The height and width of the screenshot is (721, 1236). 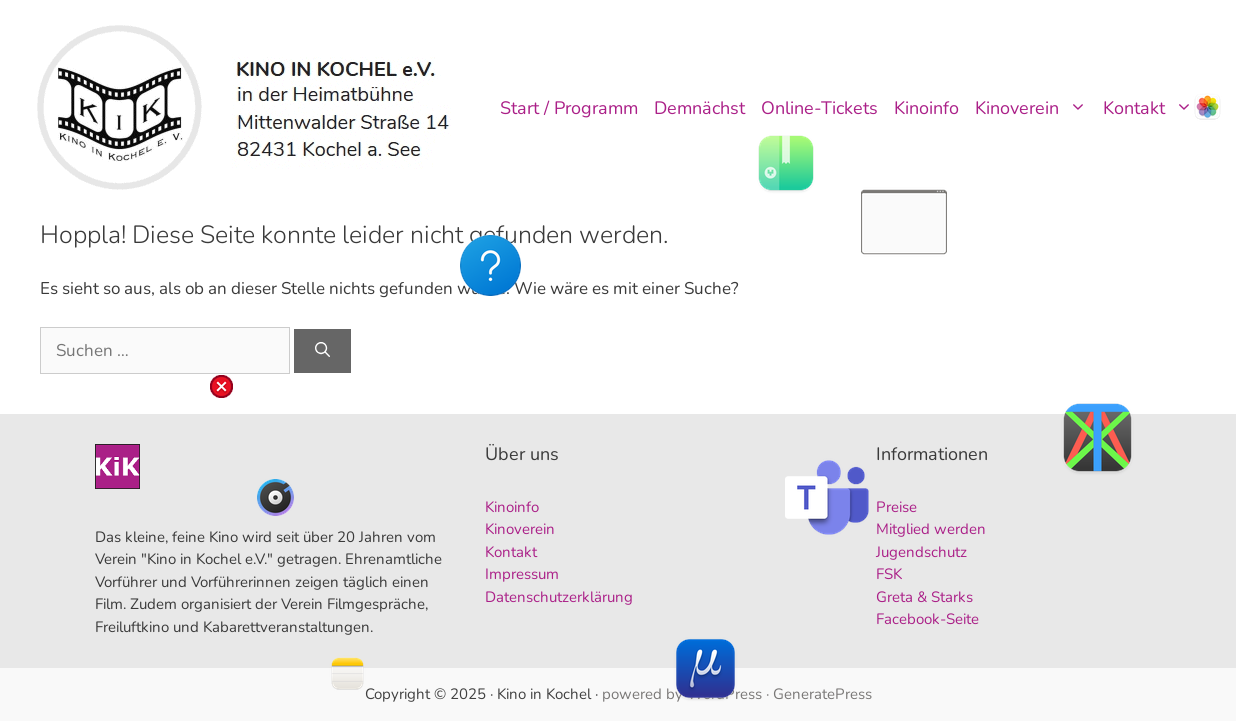 What do you see at coordinates (786, 163) in the screenshot?
I see `open yast software group manager` at bounding box center [786, 163].